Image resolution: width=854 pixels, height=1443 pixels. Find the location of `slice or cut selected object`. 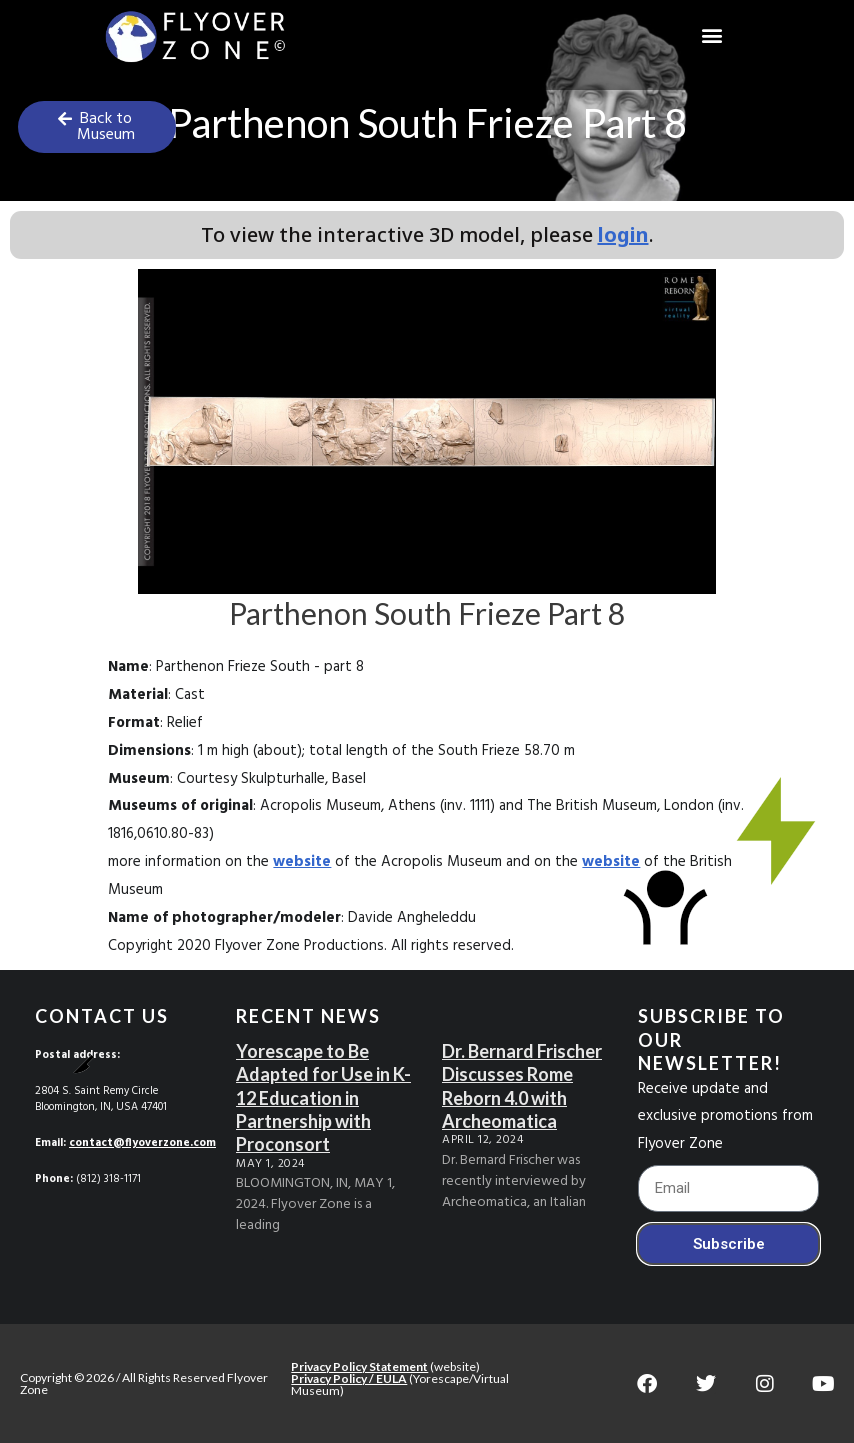

slice or cut selected object is located at coordinates (85, 1064).